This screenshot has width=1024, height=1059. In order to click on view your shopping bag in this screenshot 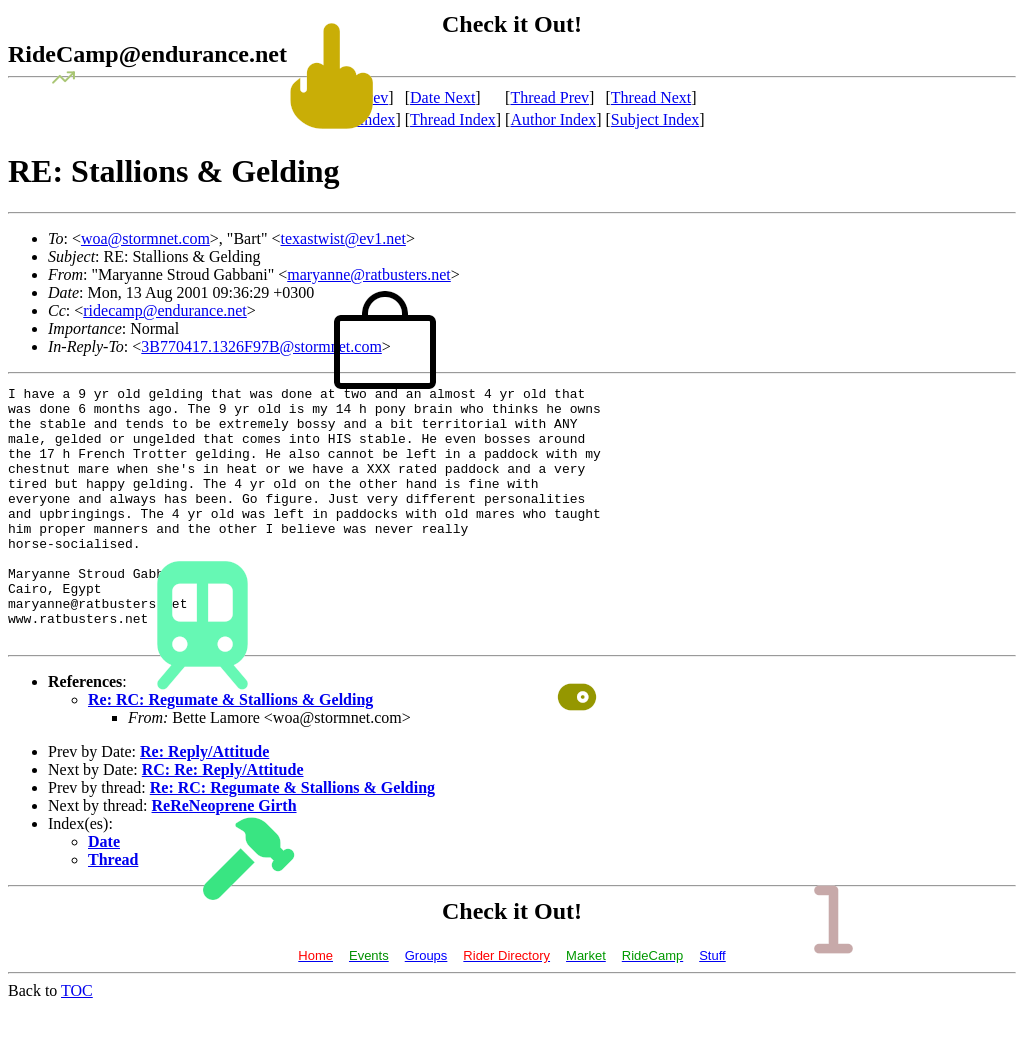, I will do `click(385, 346)`.